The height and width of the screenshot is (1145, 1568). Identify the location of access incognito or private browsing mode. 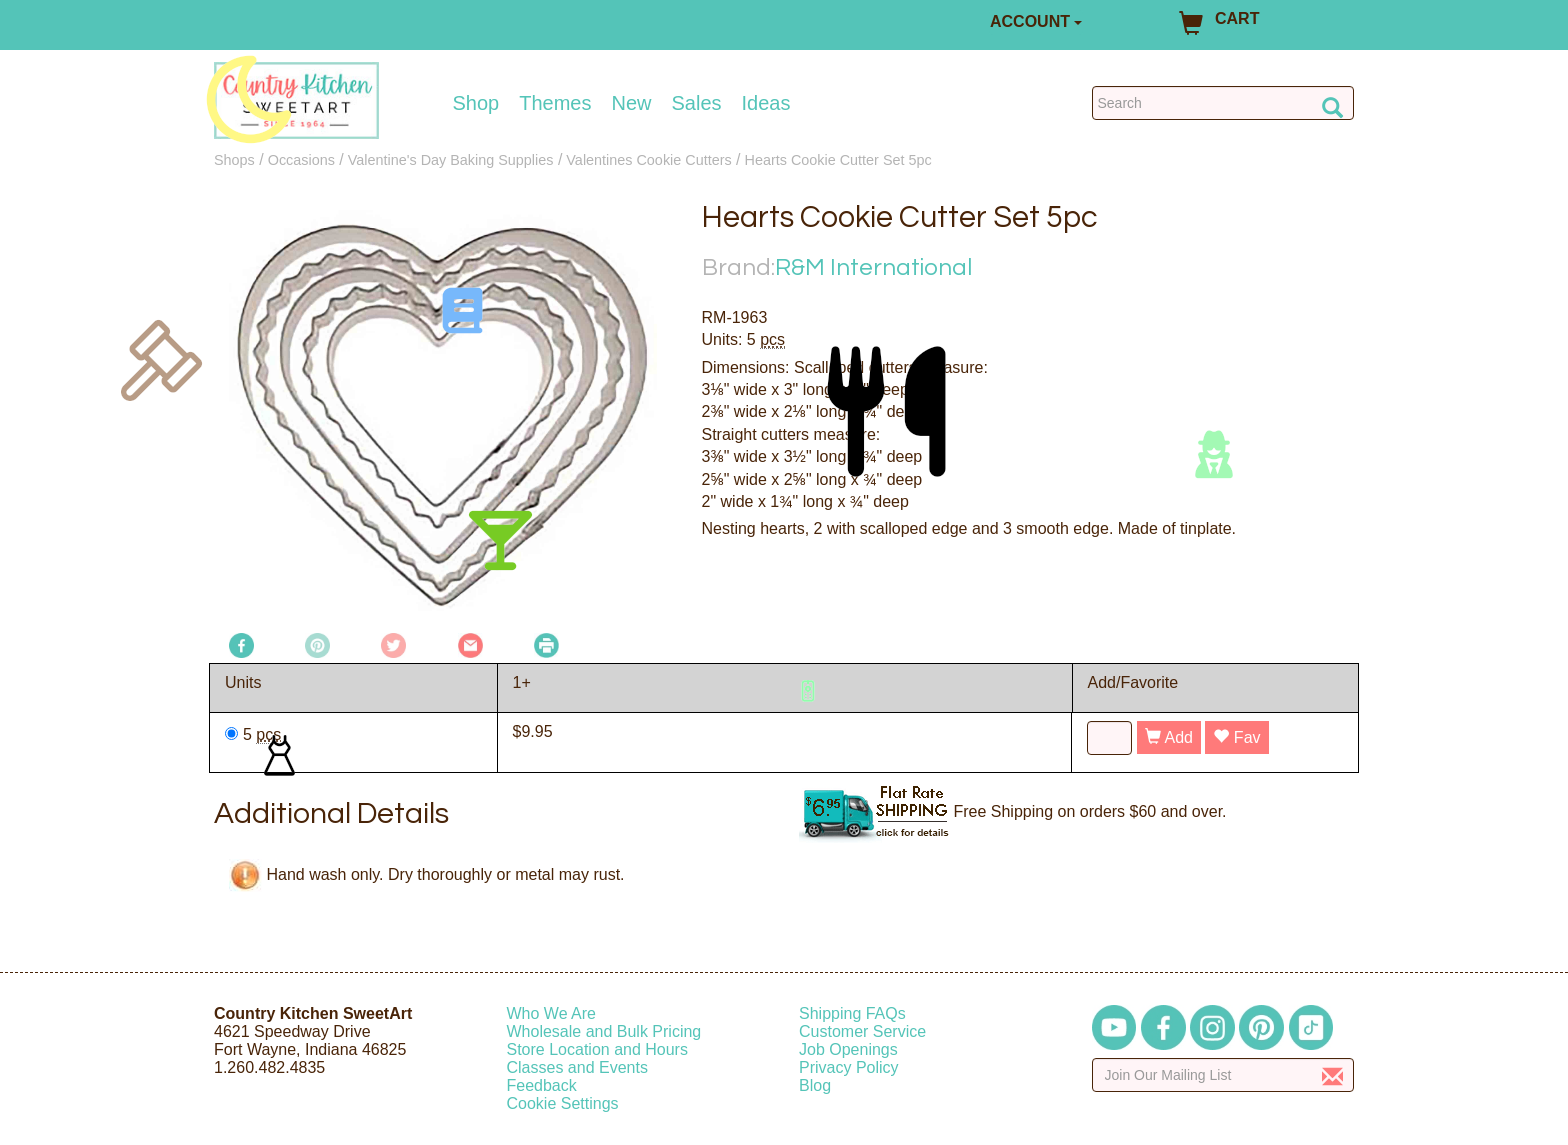
(1214, 455).